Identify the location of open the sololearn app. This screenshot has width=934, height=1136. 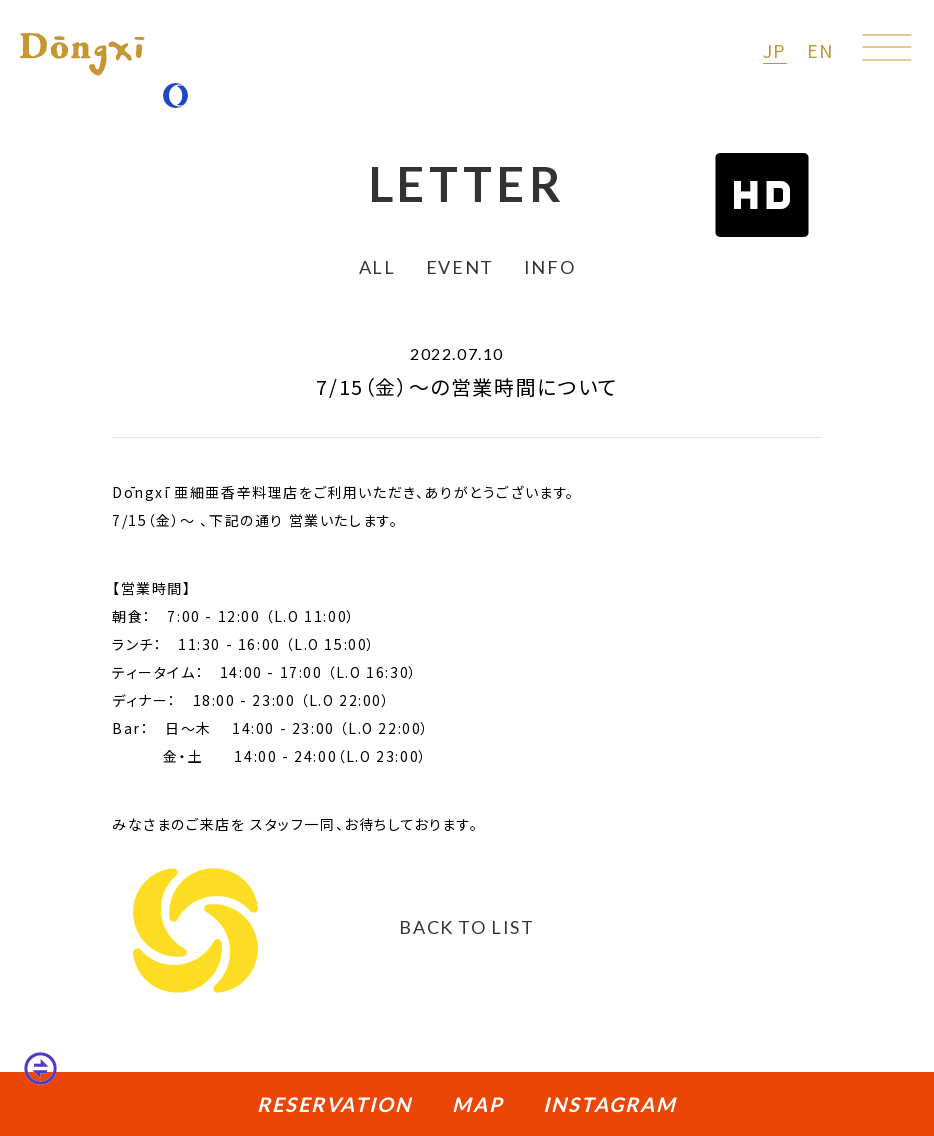
(195, 930).